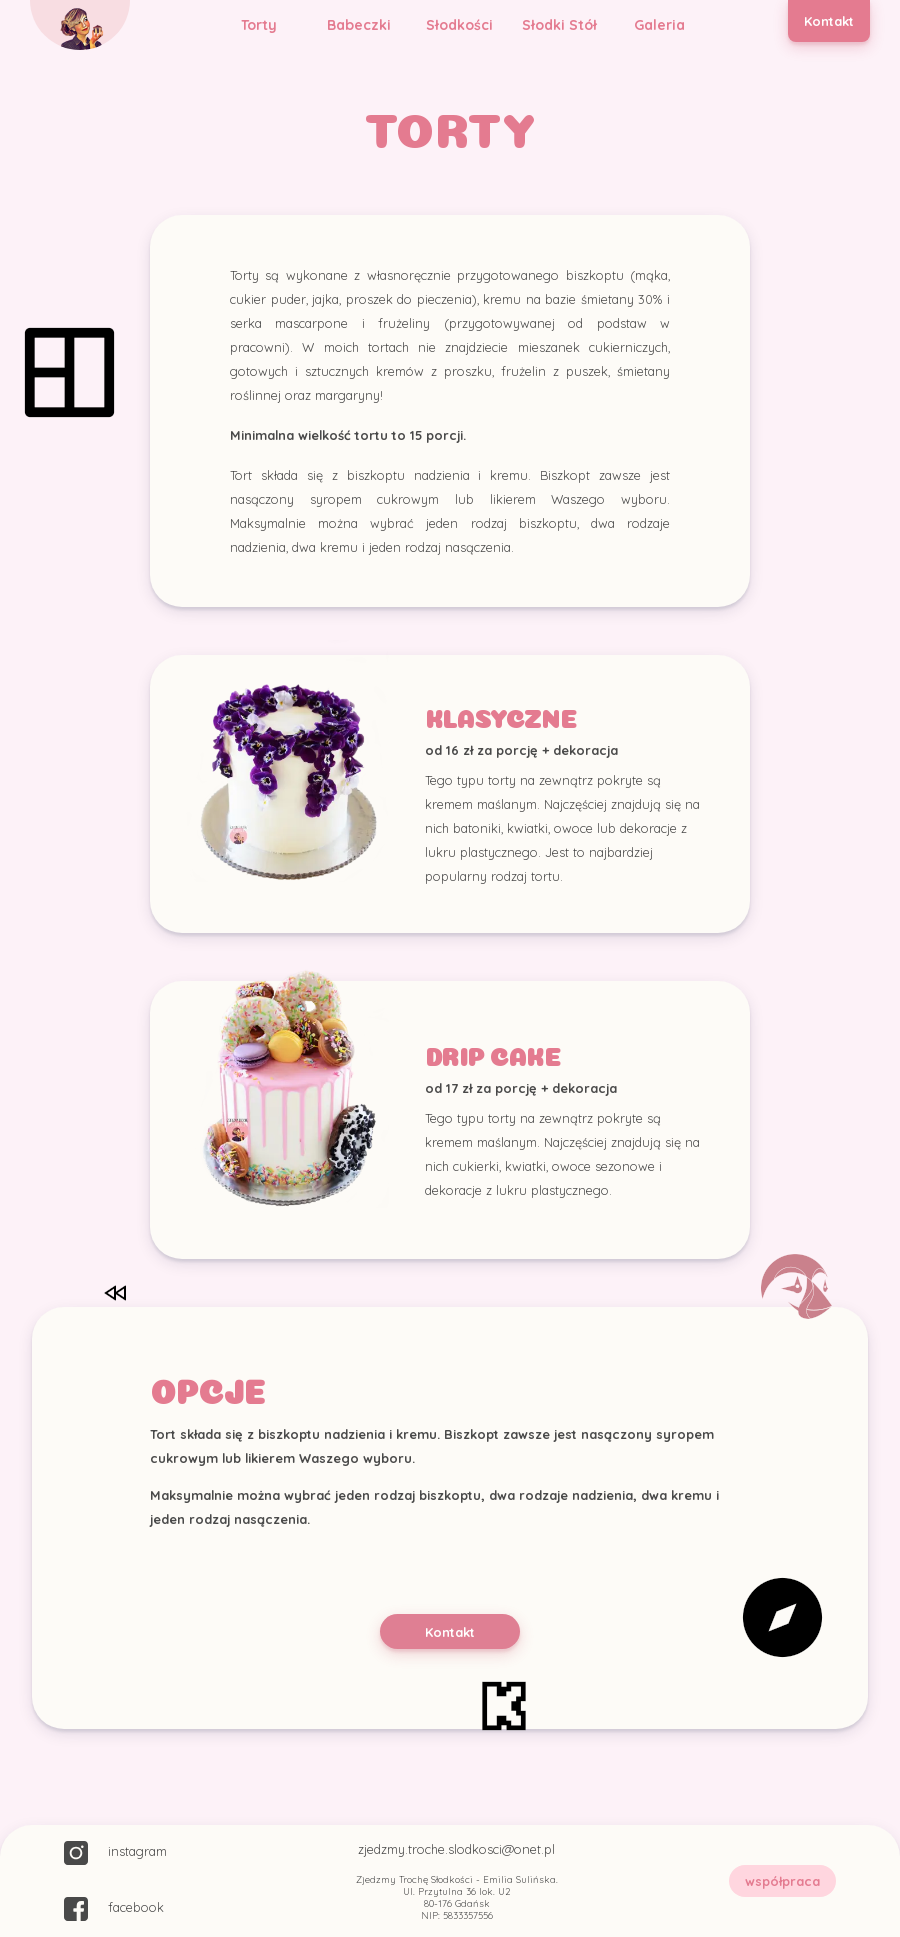  What do you see at coordinates (504, 1706) in the screenshot?
I see `open kick streaming platform` at bounding box center [504, 1706].